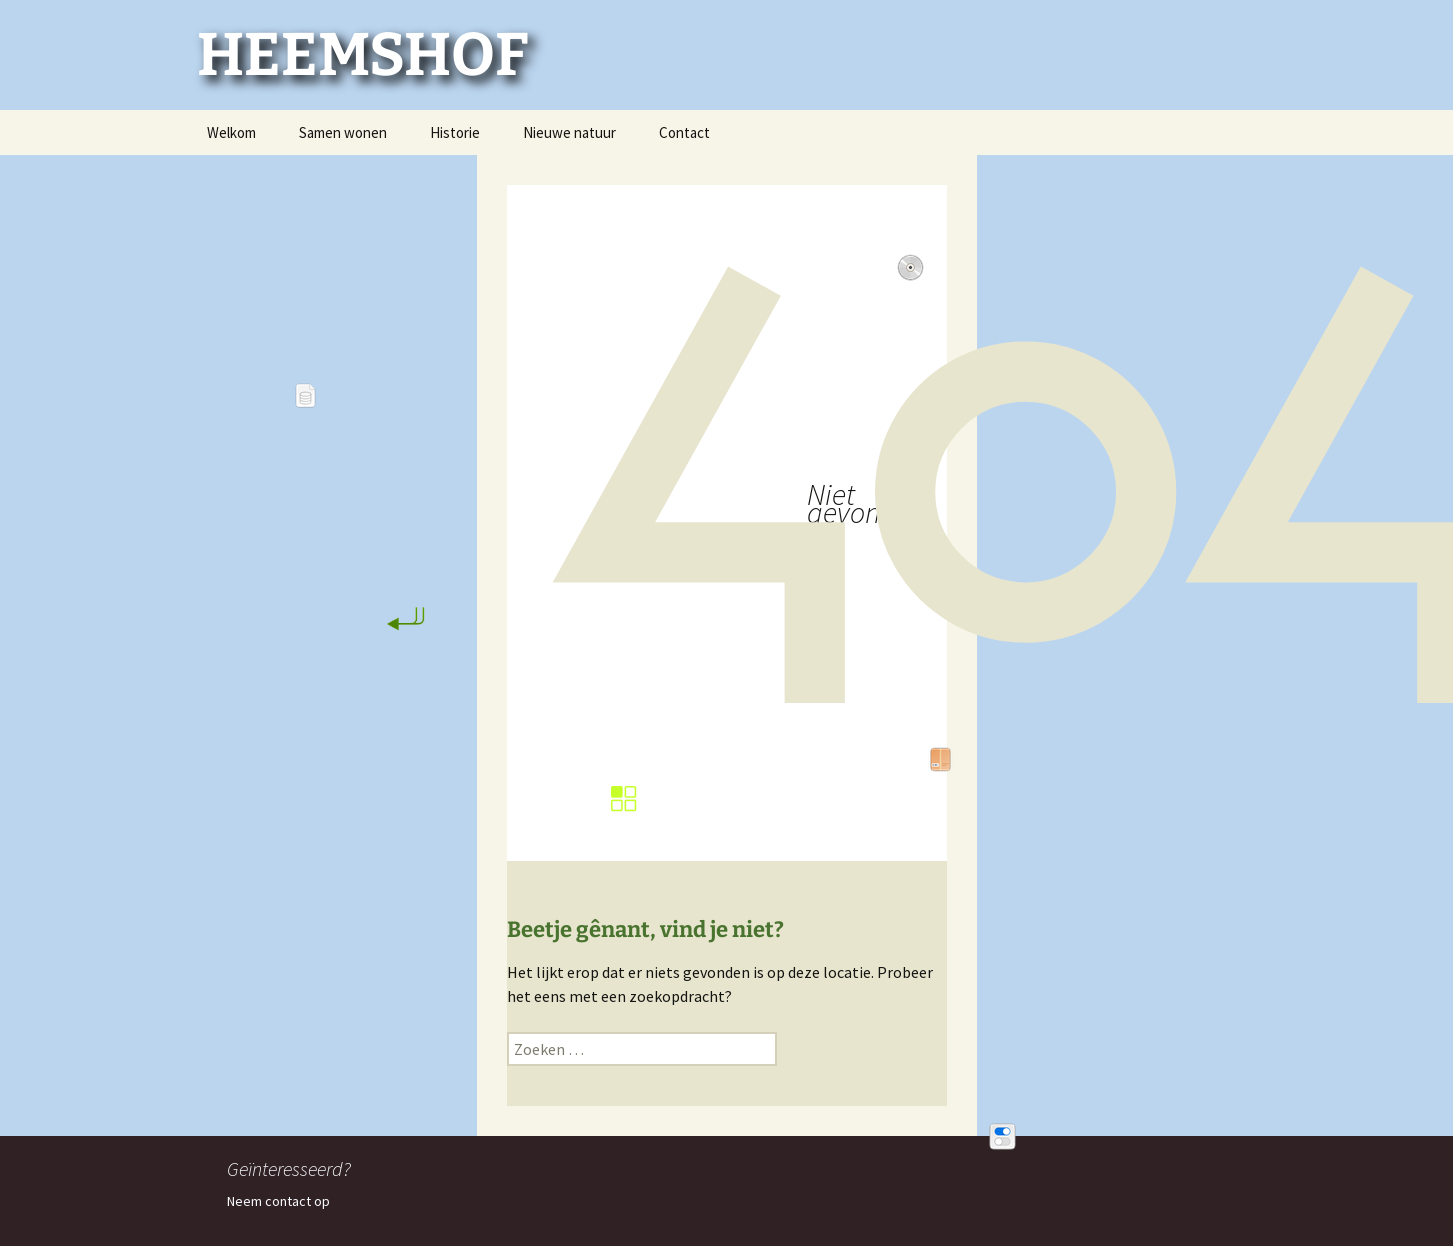 The height and width of the screenshot is (1246, 1453). What do you see at coordinates (624, 799) in the screenshot?
I see `access application preferences or settings` at bounding box center [624, 799].